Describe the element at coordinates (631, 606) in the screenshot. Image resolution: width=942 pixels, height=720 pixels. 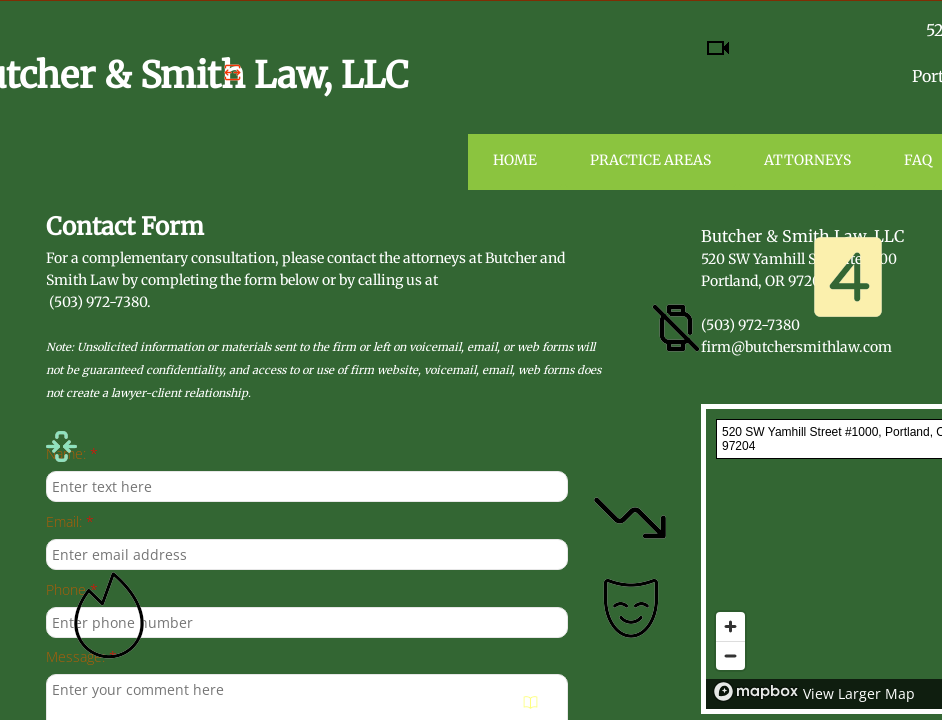
I see `access theater or entertainment mode` at that location.